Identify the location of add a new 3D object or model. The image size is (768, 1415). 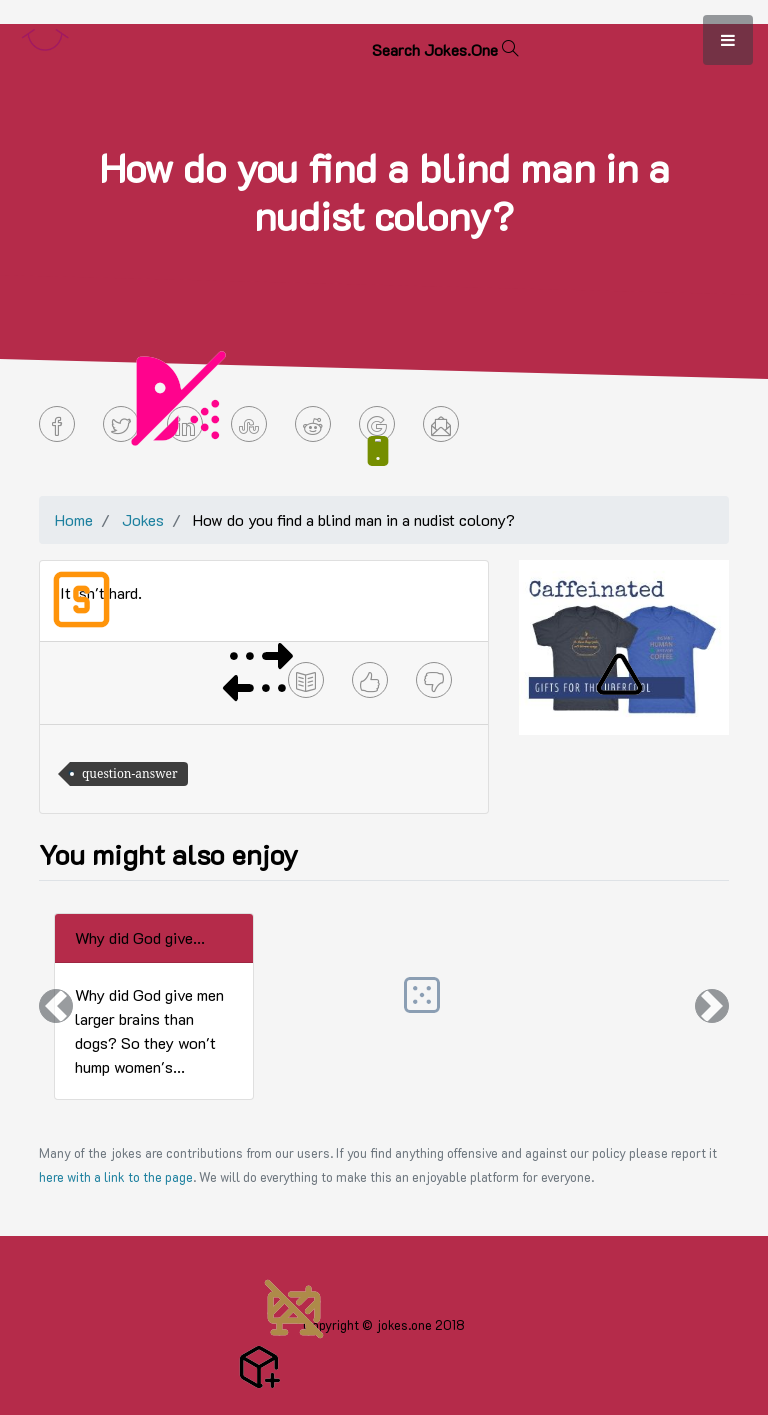
(259, 1367).